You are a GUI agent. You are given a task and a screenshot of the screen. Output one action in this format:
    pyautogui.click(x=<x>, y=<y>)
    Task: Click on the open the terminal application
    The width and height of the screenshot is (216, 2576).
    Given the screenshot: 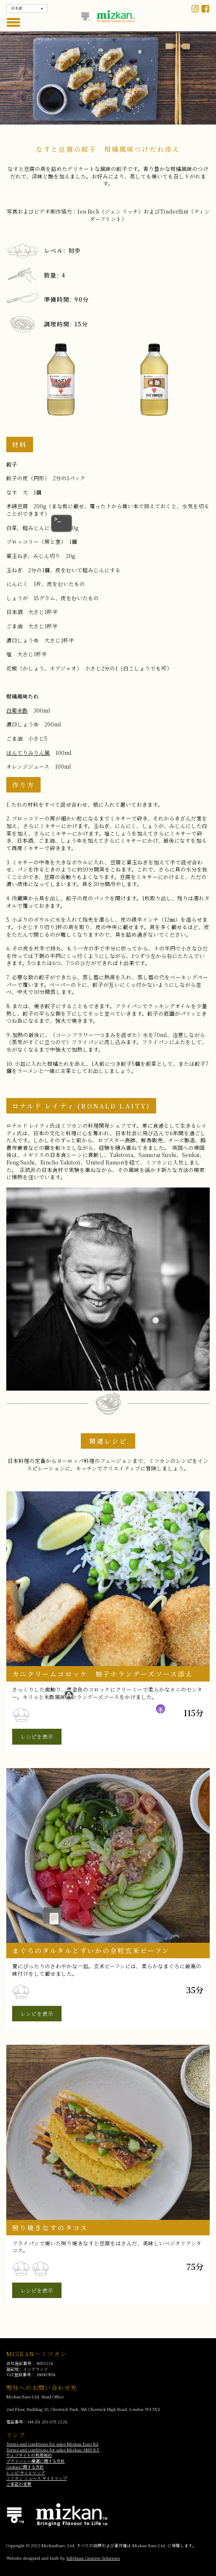 What is the action you would take?
    pyautogui.click(x=62, y=523)
    